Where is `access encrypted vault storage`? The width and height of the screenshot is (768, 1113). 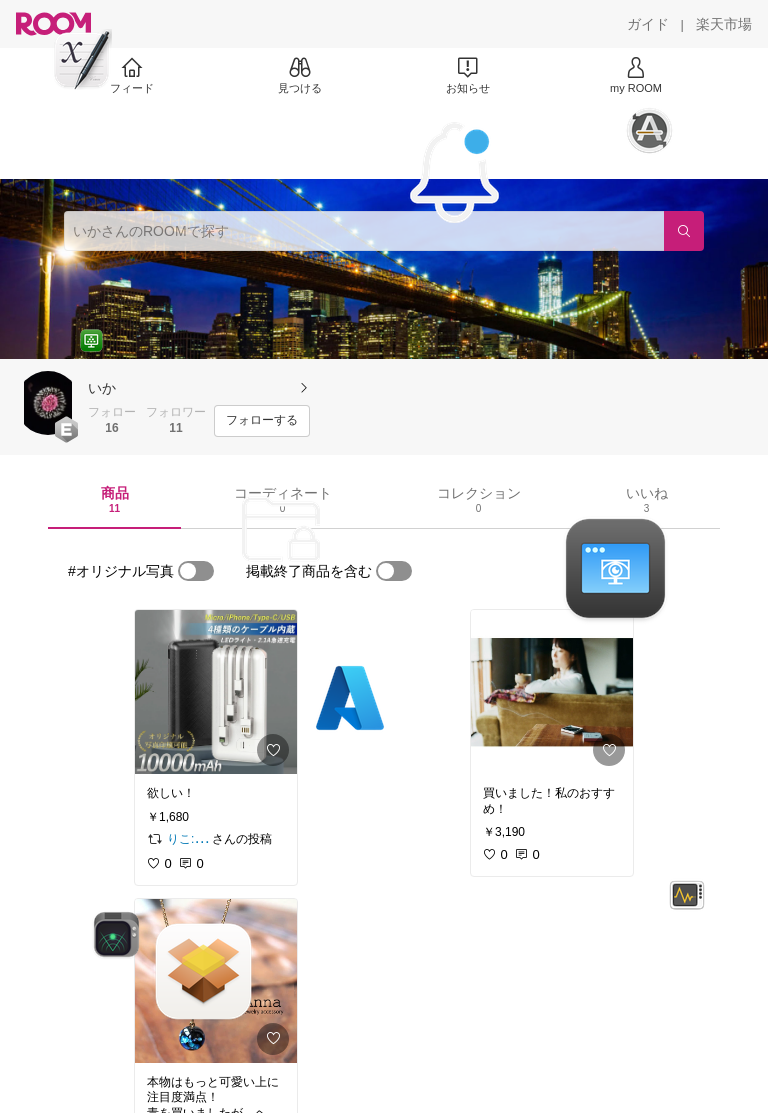 access encrypted vault storage is located at coordinates (281, 529).